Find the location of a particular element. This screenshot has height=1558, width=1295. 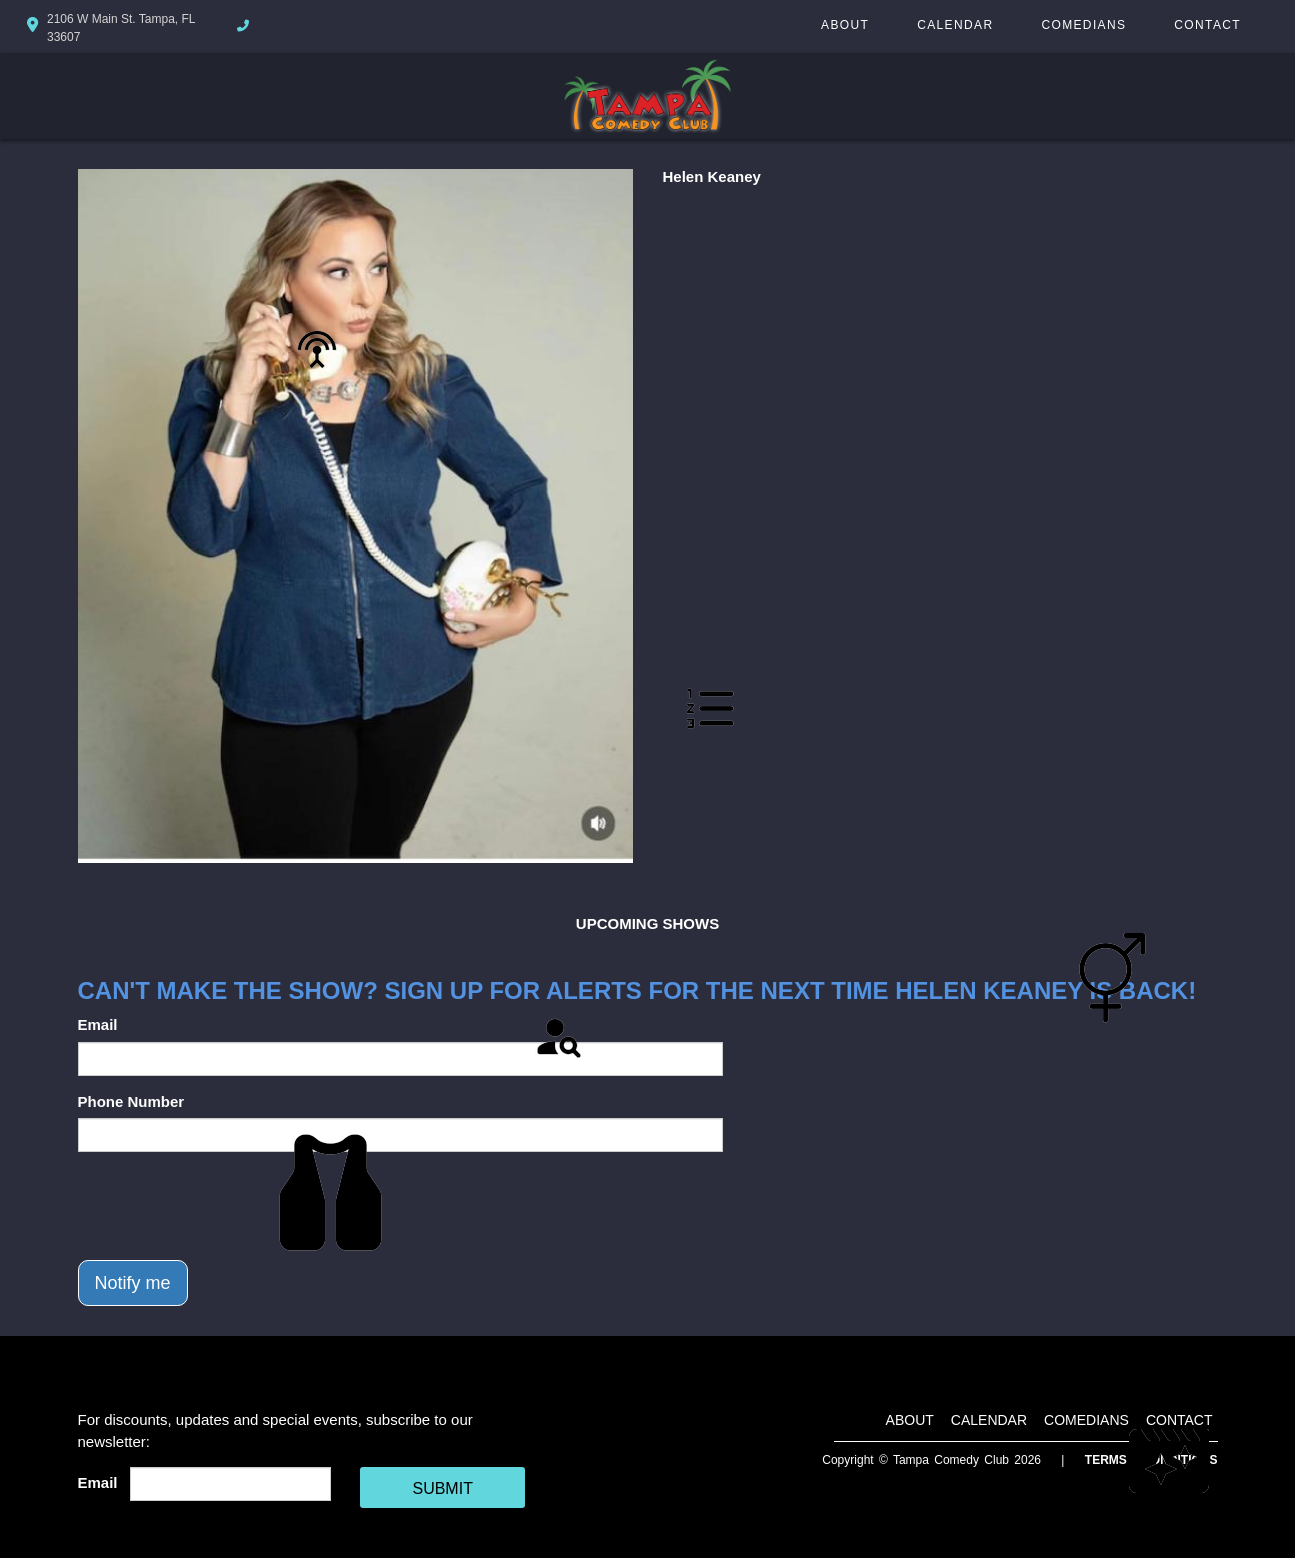

search for a person or contact is located at coordinates (559, 1036).